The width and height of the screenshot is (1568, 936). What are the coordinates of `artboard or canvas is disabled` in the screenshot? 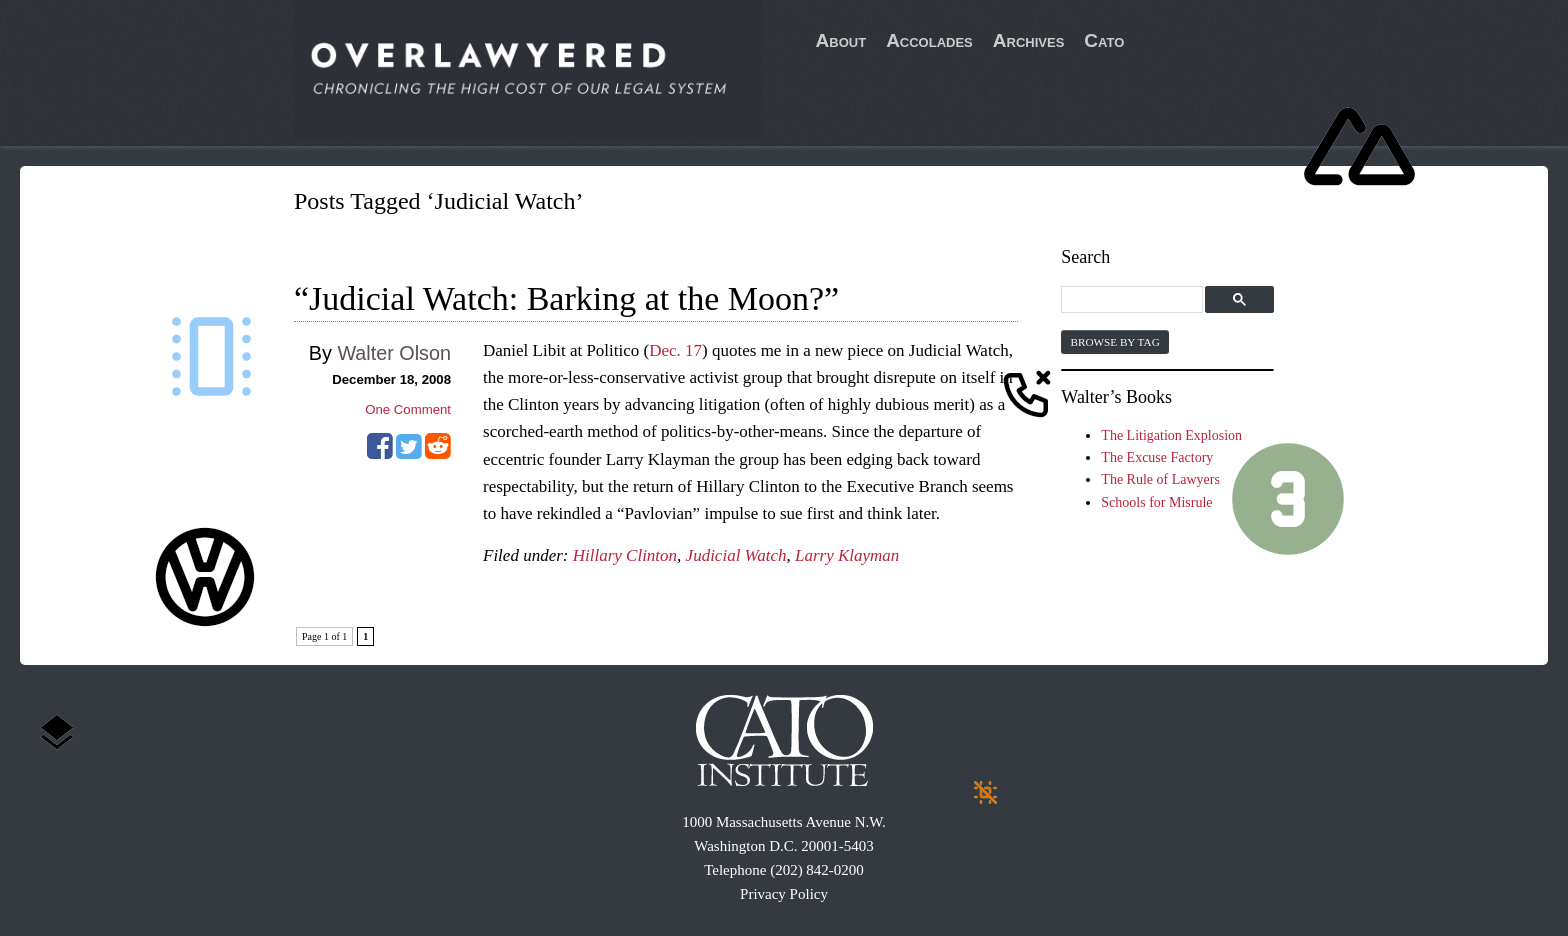 It's located at (985, 792).